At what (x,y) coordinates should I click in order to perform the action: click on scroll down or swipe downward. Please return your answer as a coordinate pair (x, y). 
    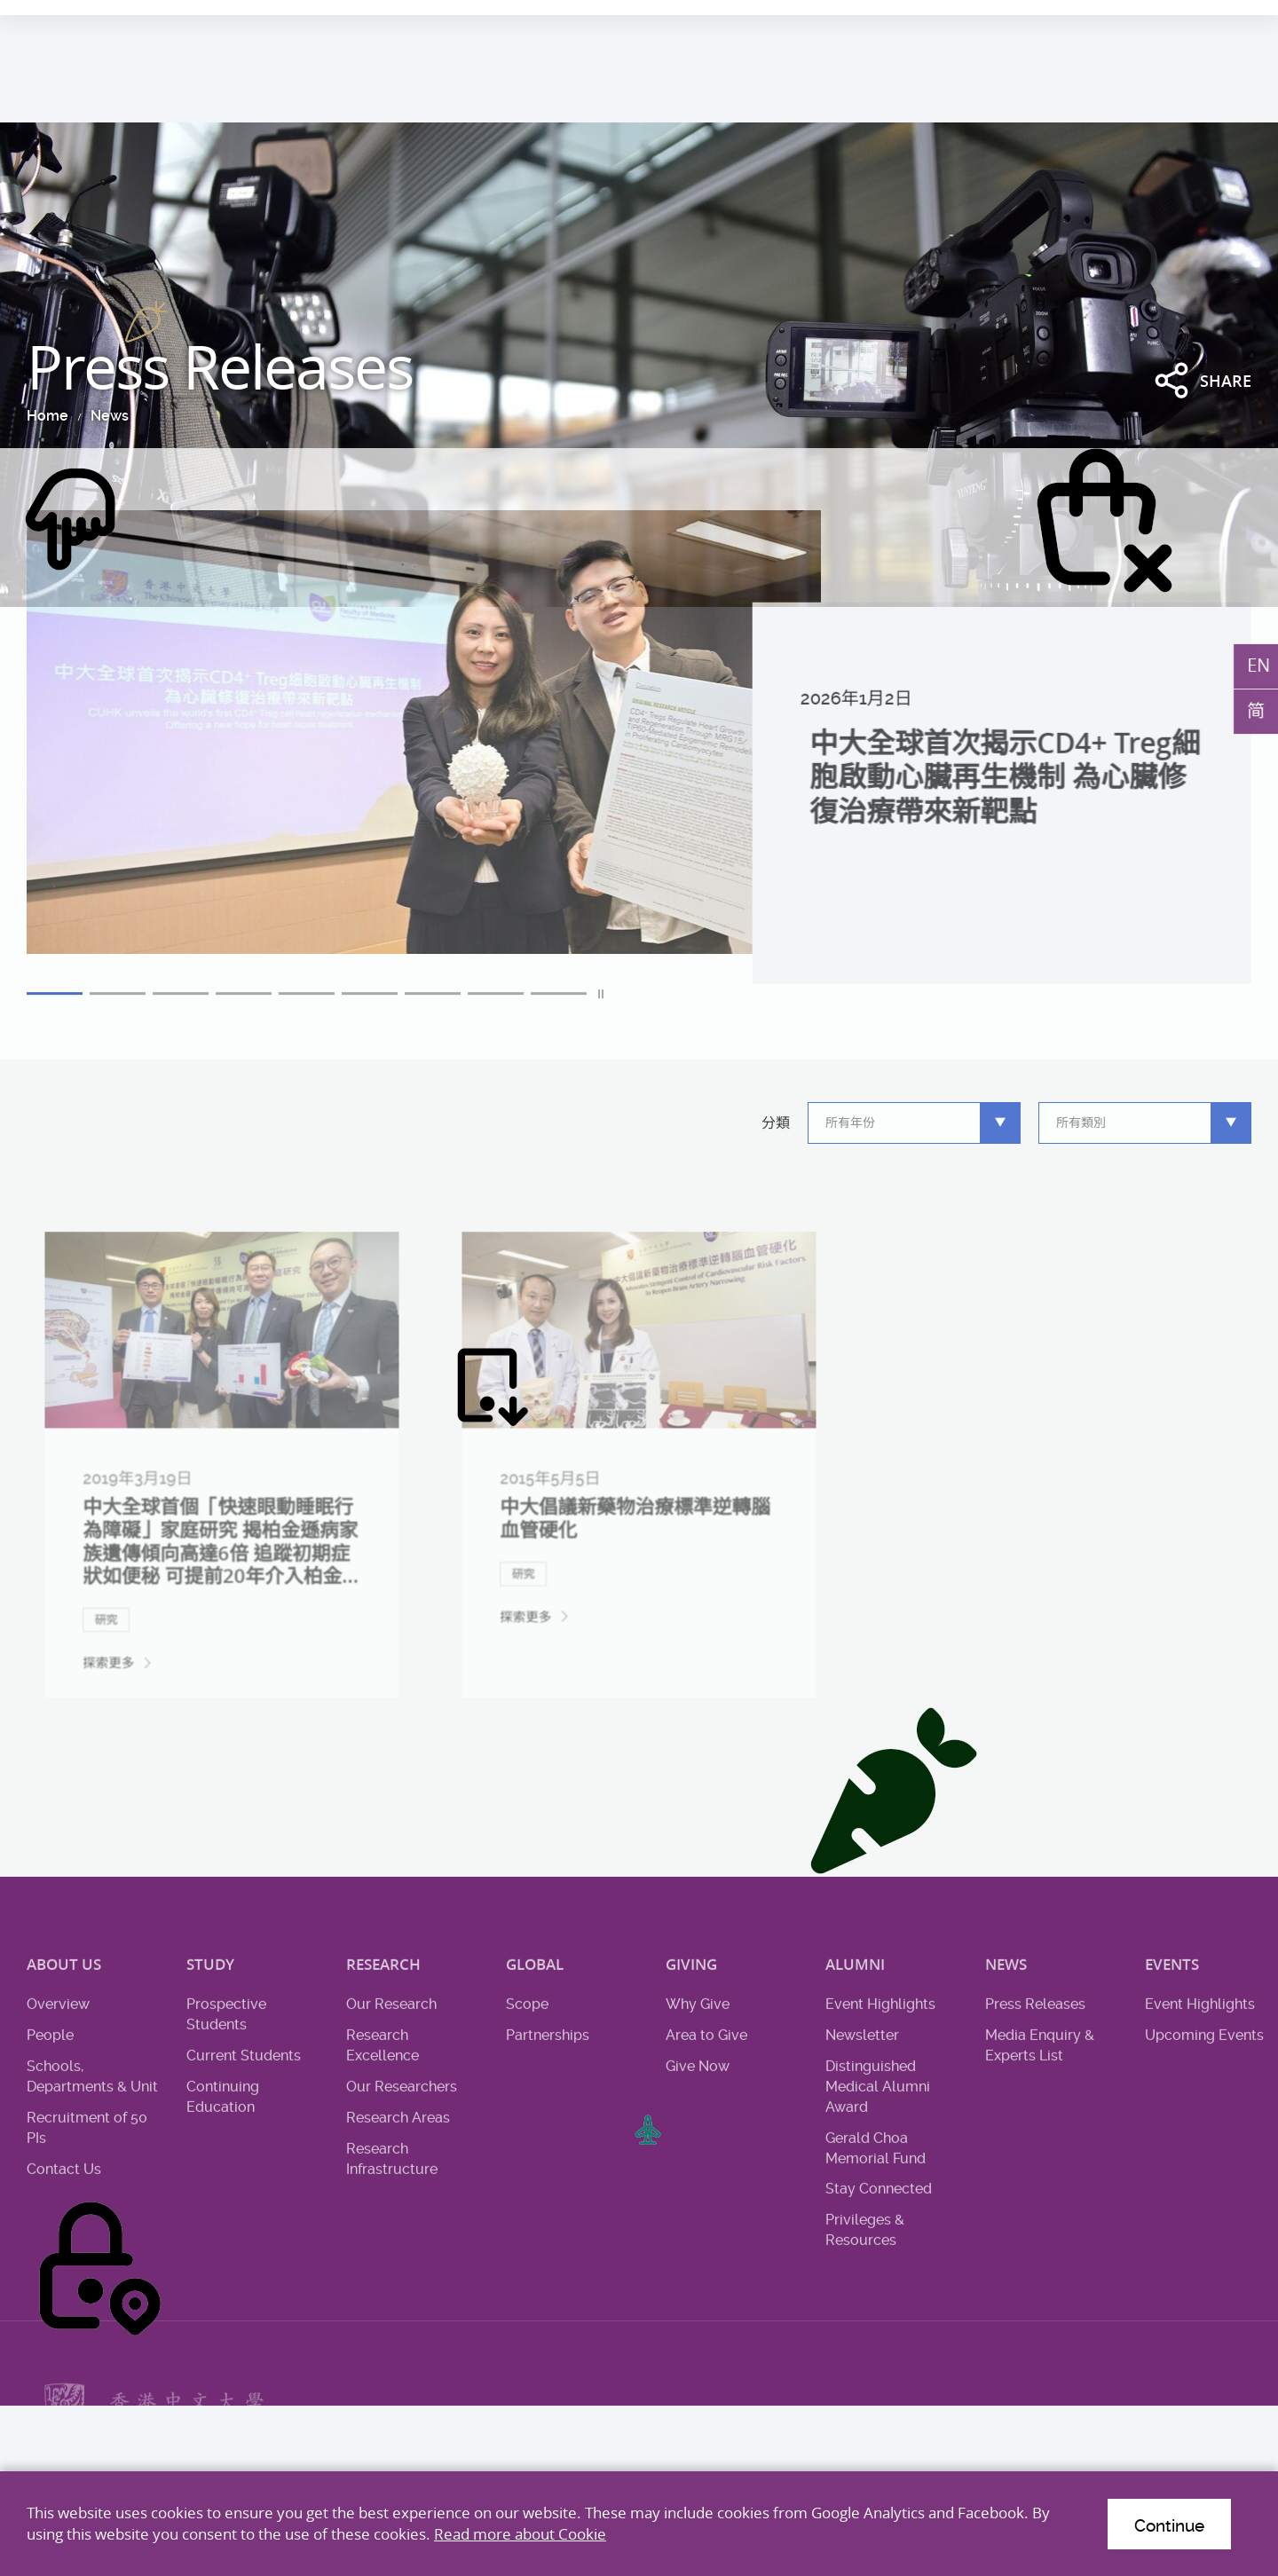
    Looking at the image, I should click on (71, 516).